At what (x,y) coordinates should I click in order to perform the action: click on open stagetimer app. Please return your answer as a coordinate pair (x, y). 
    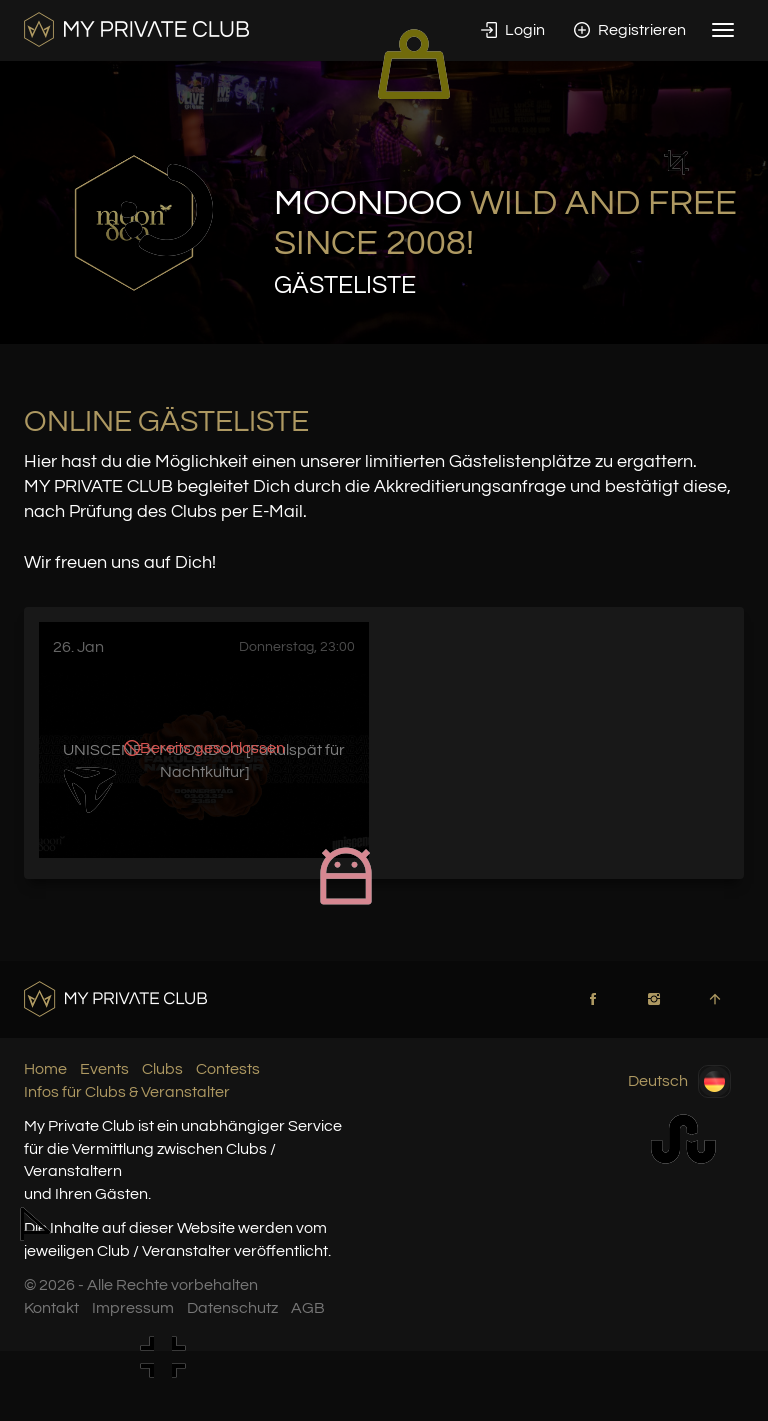
    Looking at the image, I should click on (167, 210).